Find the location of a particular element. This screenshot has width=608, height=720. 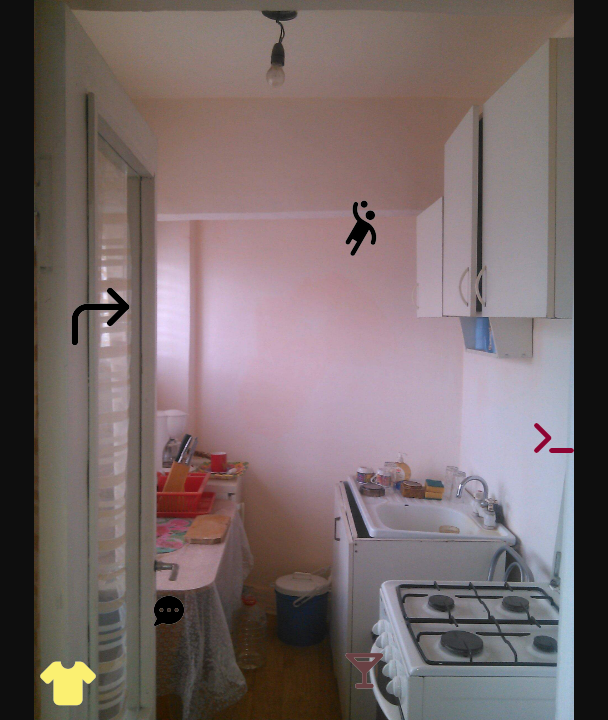

open the command line terminal is located at coordinates (554, 438).